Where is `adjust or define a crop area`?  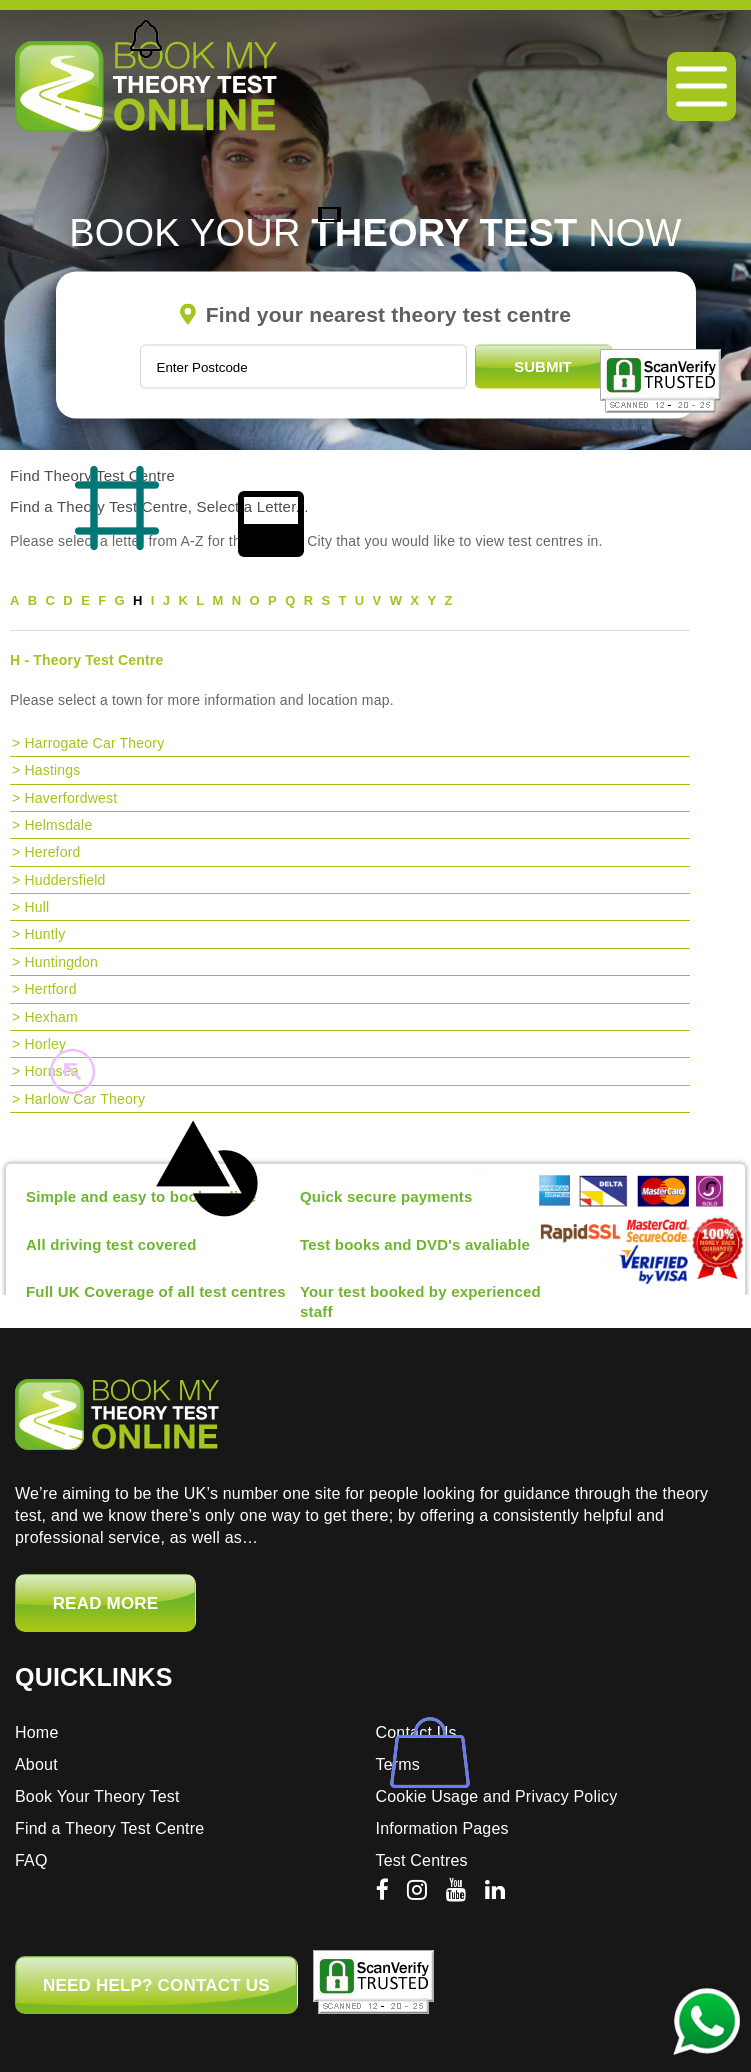 adjust or define a crop area is located at coordinates (117, 508).